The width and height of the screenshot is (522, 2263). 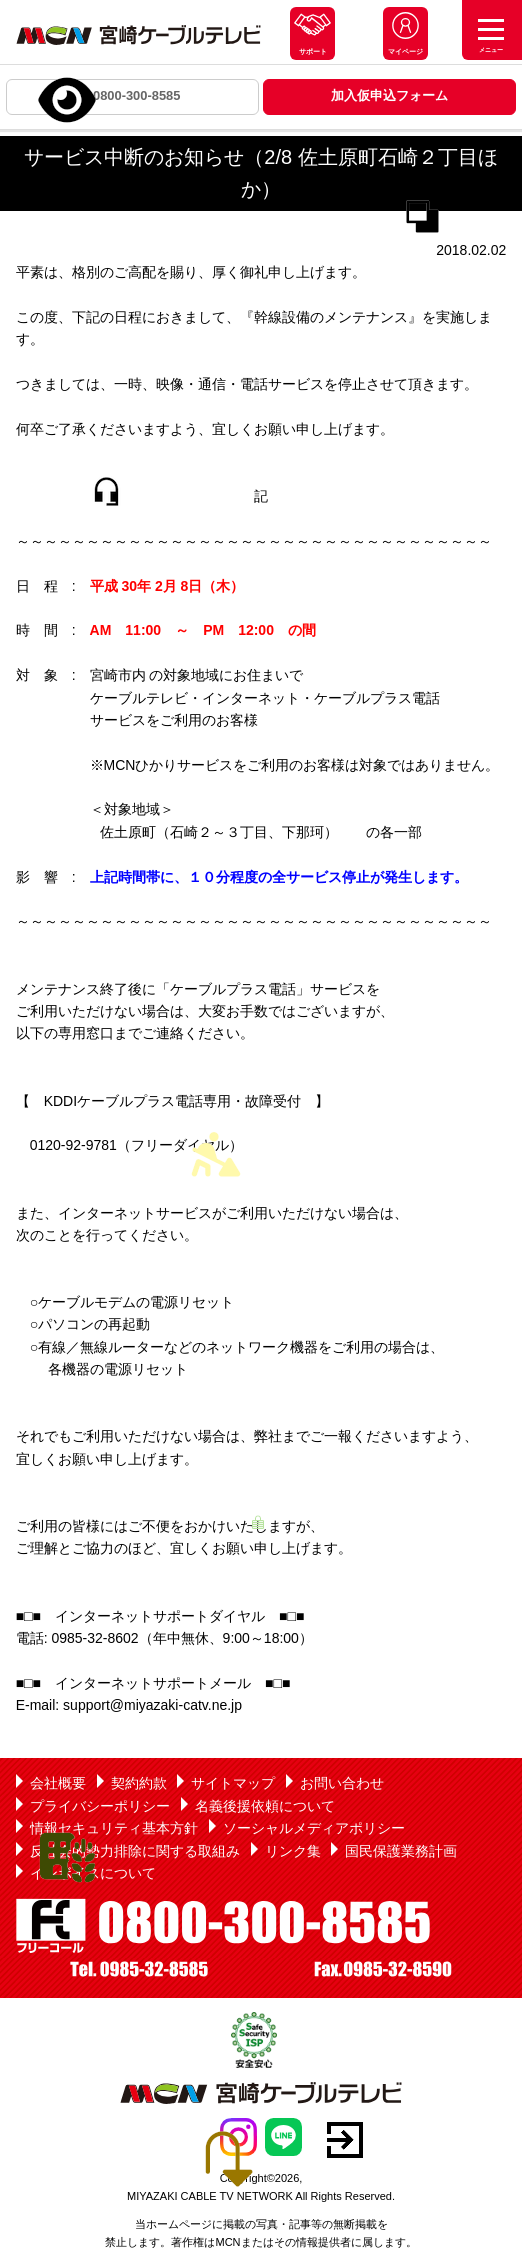 I want to click on indicates secure or encrypted content, so click(x=258, y=1523).